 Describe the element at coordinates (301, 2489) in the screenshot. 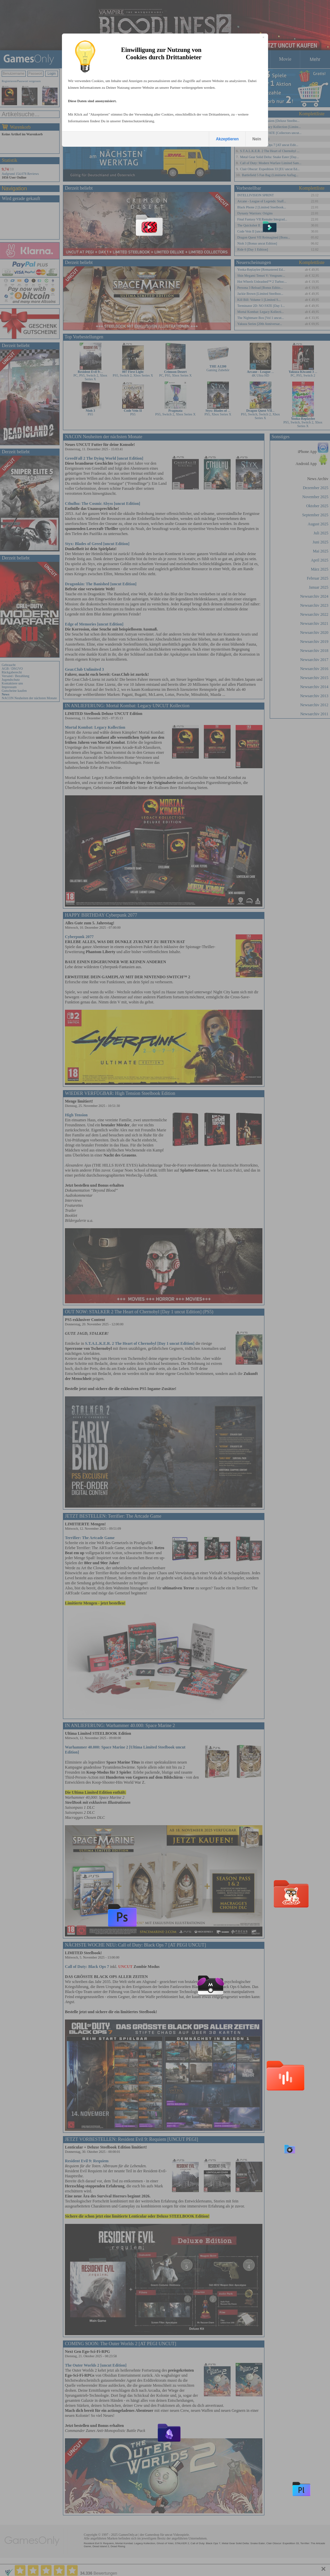

I see `open folder containing Adobe Prelude project files` at that location.